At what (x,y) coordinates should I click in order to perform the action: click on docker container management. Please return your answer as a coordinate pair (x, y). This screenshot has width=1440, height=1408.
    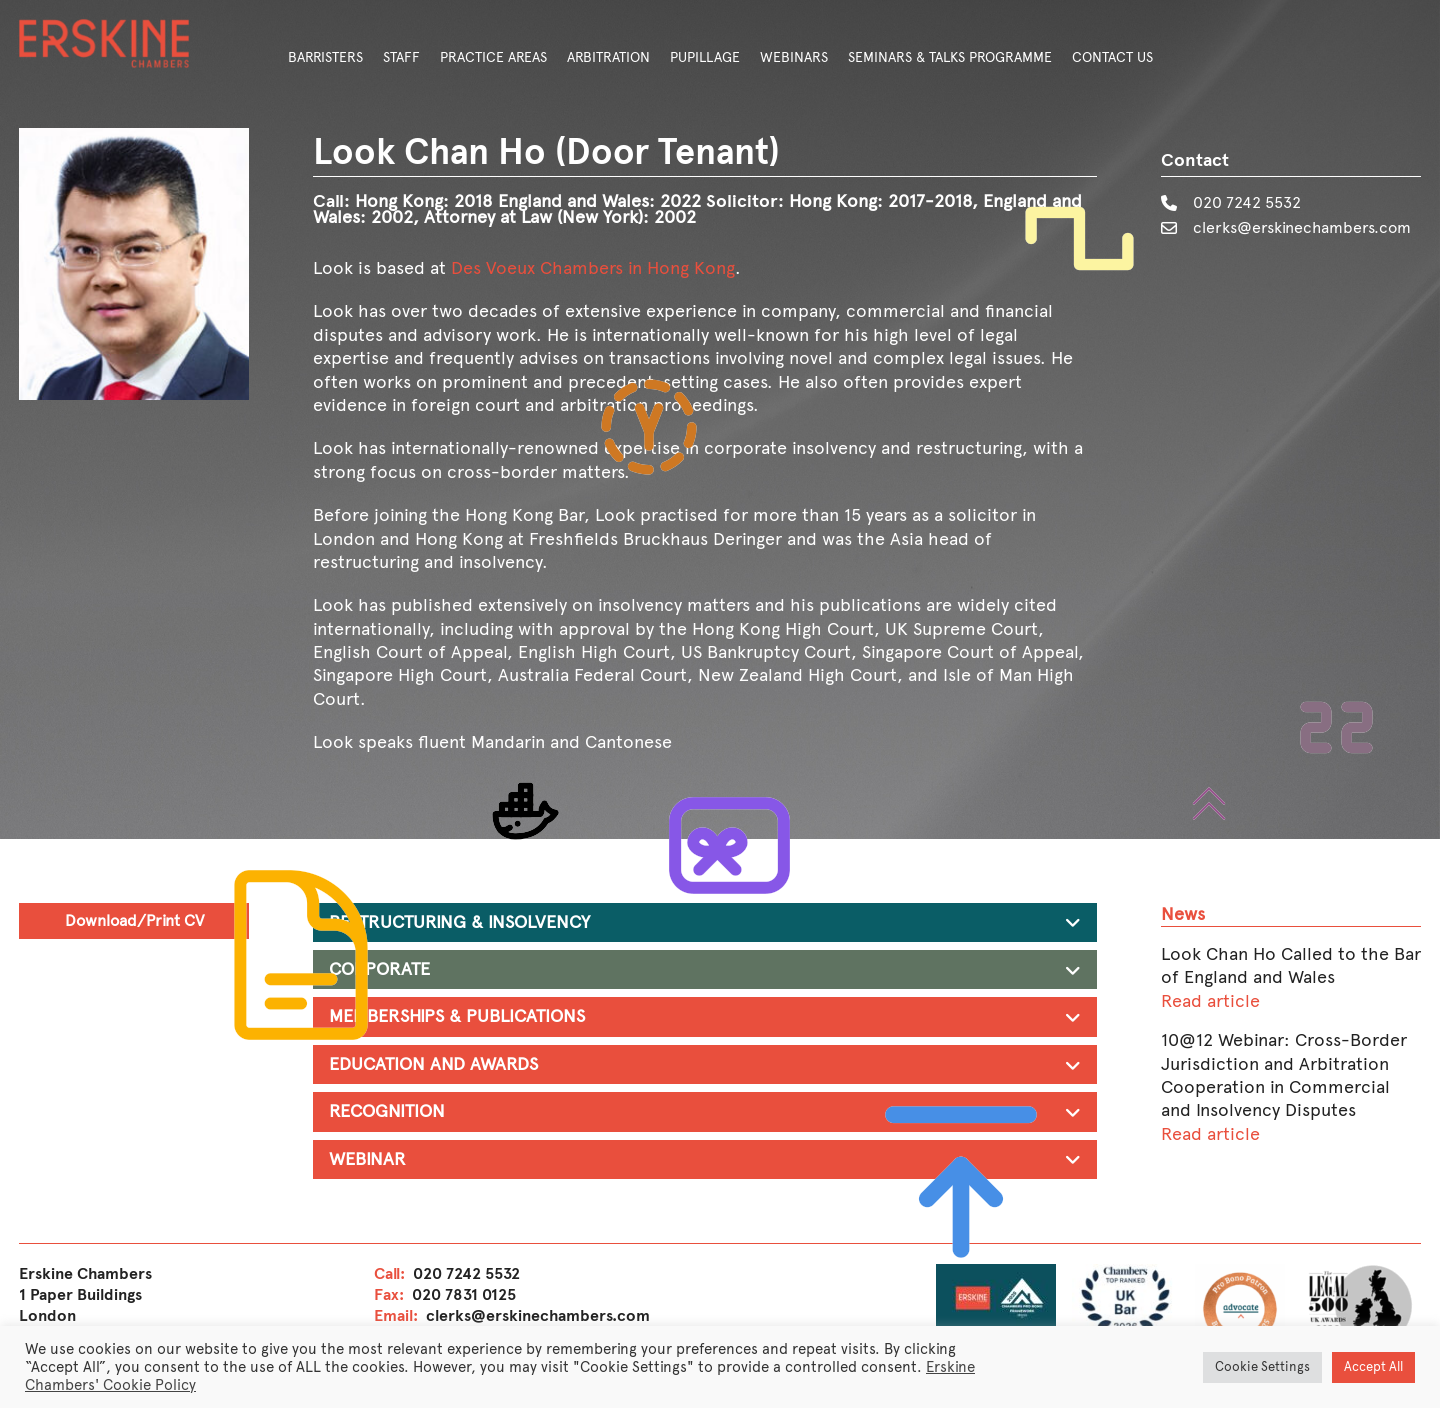
    Looking at the image, I should click on (524, 811).